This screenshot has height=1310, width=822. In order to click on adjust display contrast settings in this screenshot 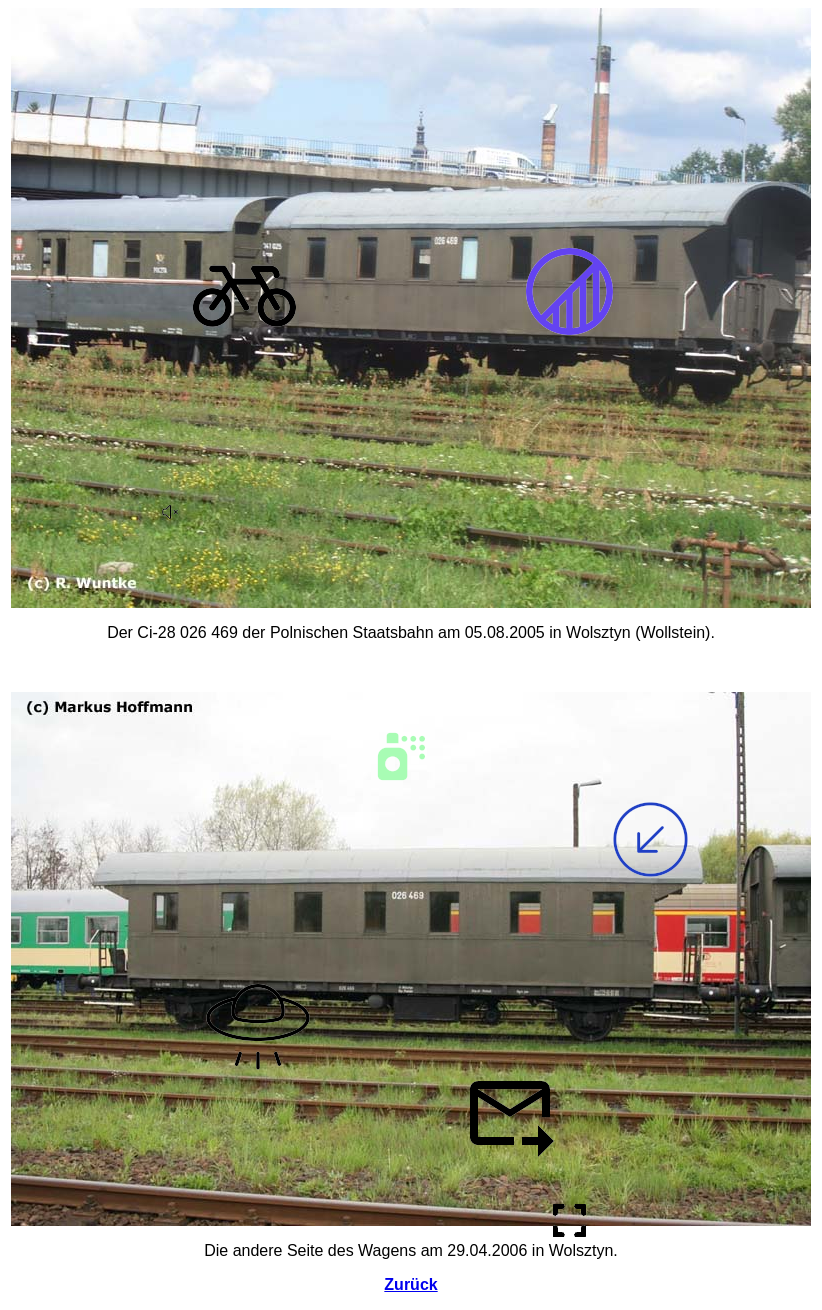, I will do `click(569, 291)`.